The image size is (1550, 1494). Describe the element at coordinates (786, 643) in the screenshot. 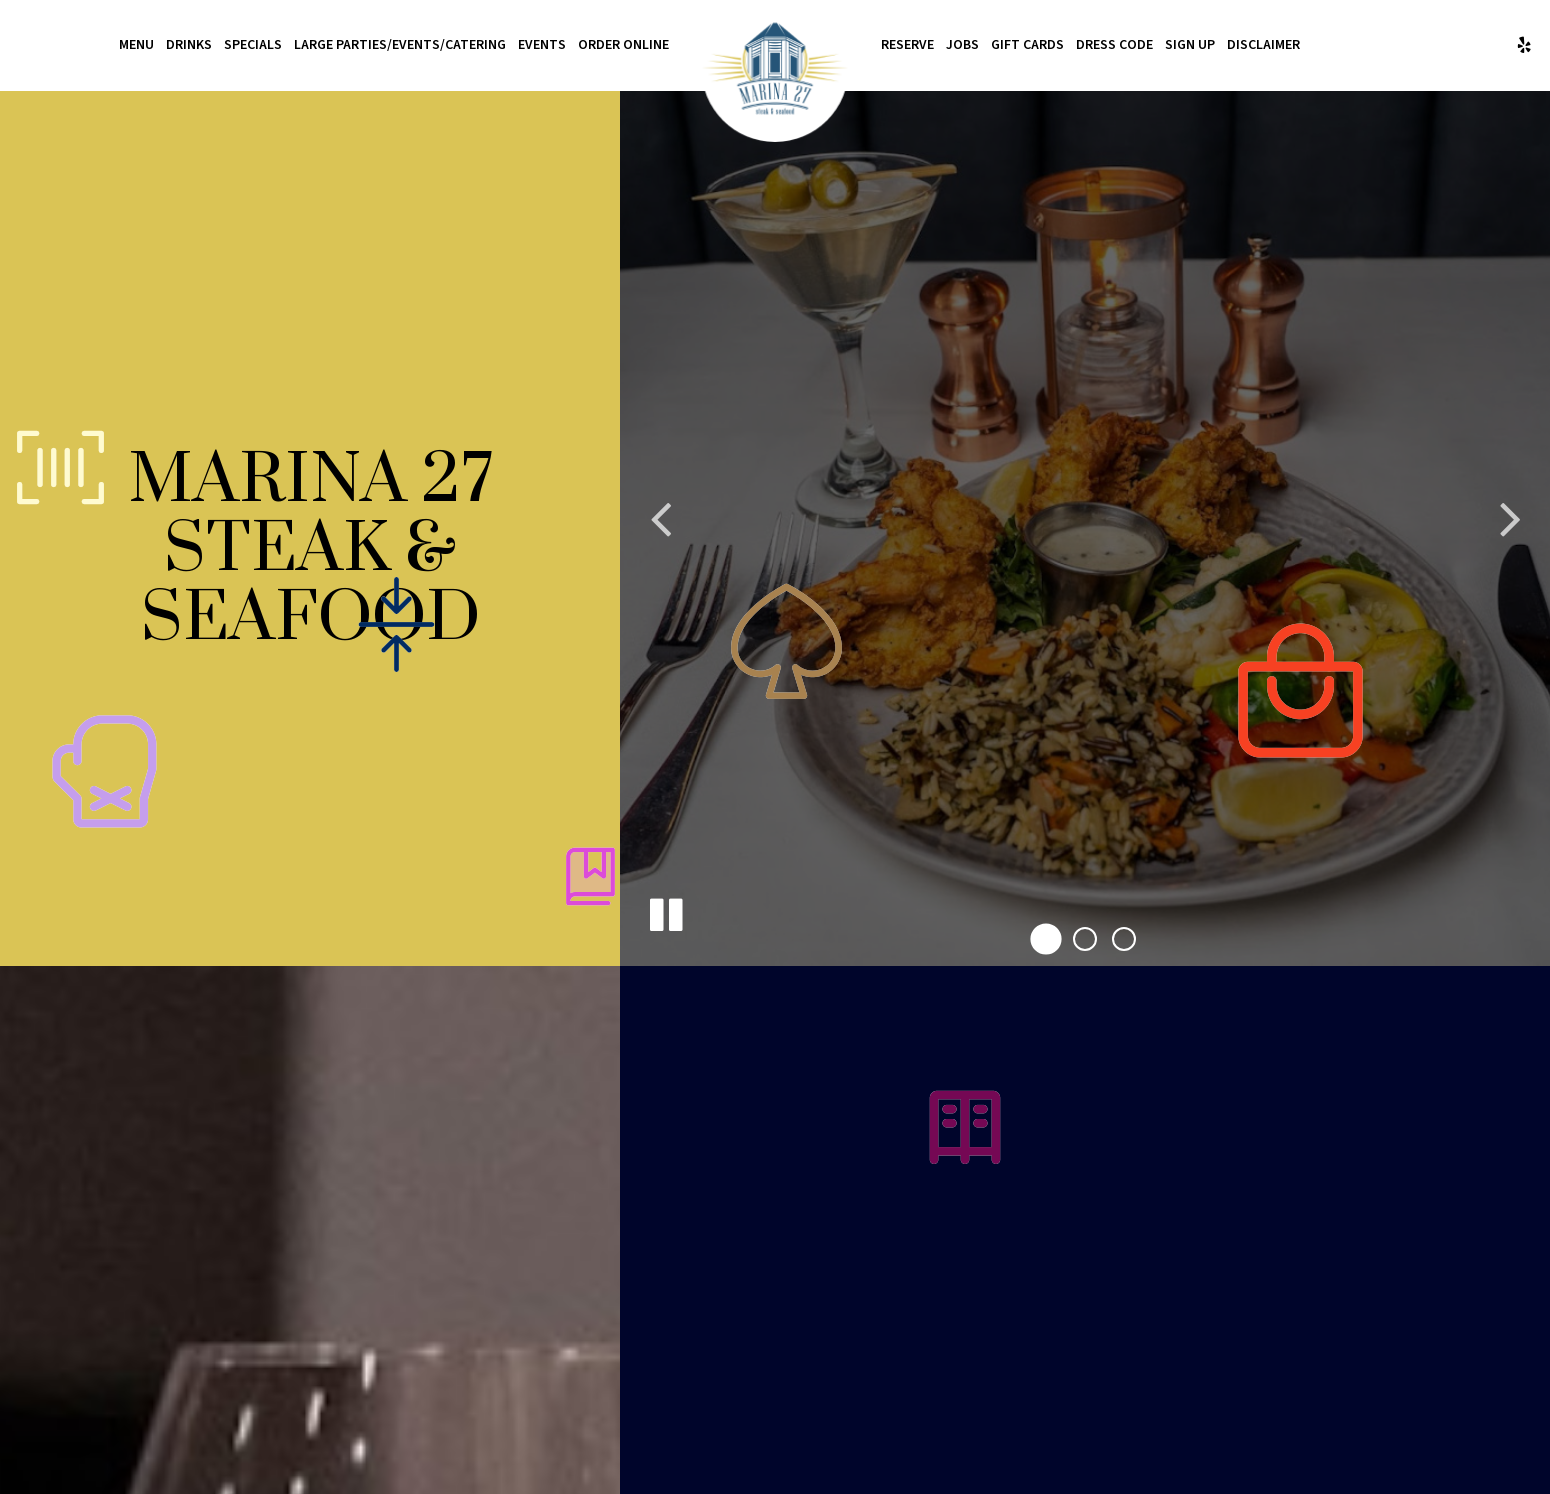

I see `spade suit symbol for card games` at that location.